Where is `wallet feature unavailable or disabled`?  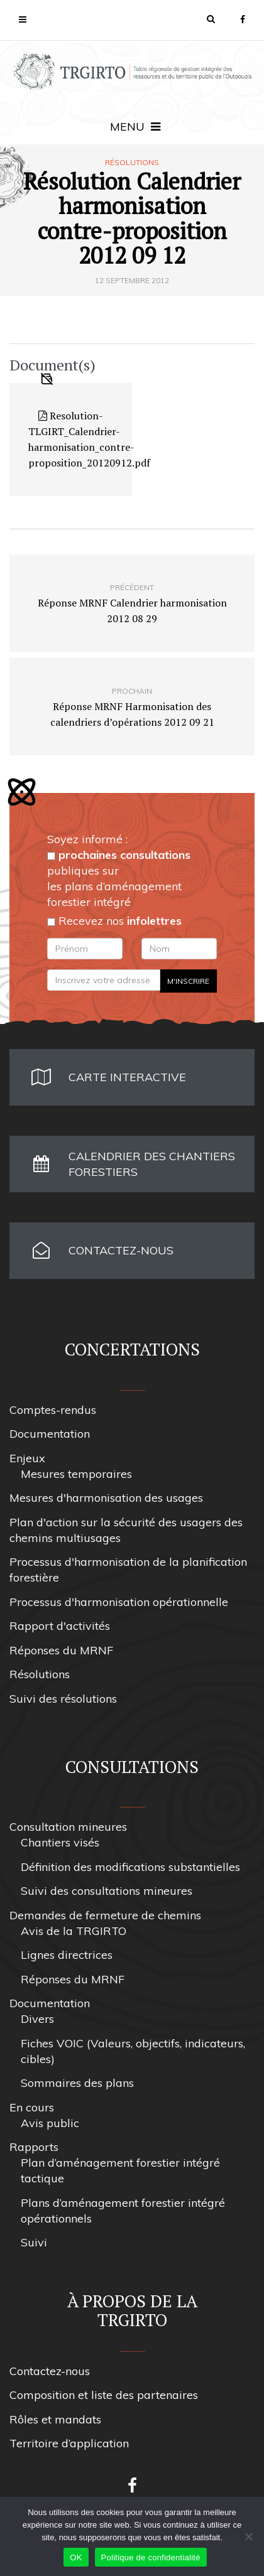
wallet feature unavailable or disabled is located at coordinates (47, 379).